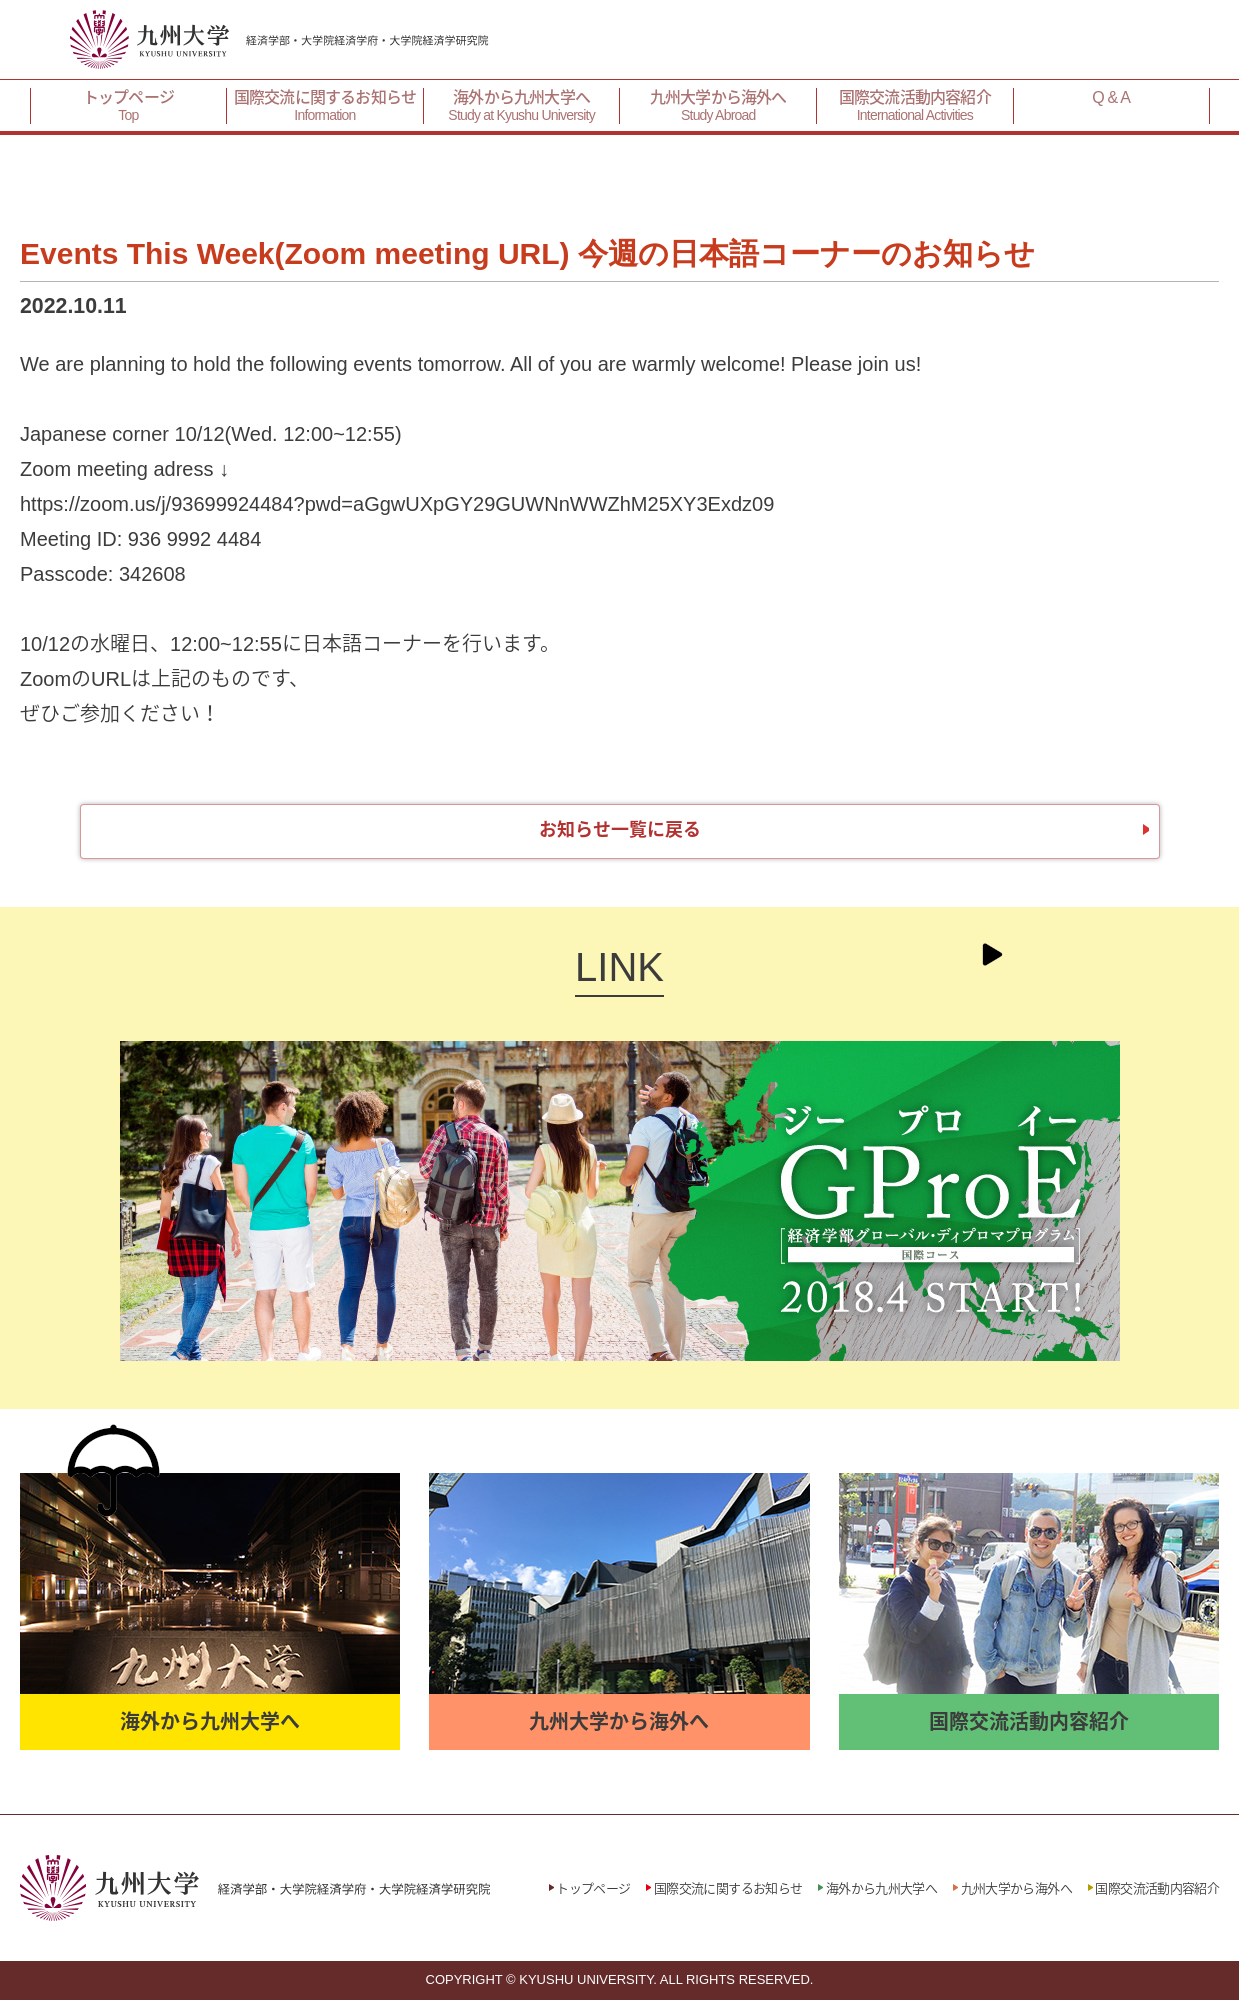 This screenshot has height=2000, width=1239. I want to click on view weather protection or rain forecast, so click(113, 1470).